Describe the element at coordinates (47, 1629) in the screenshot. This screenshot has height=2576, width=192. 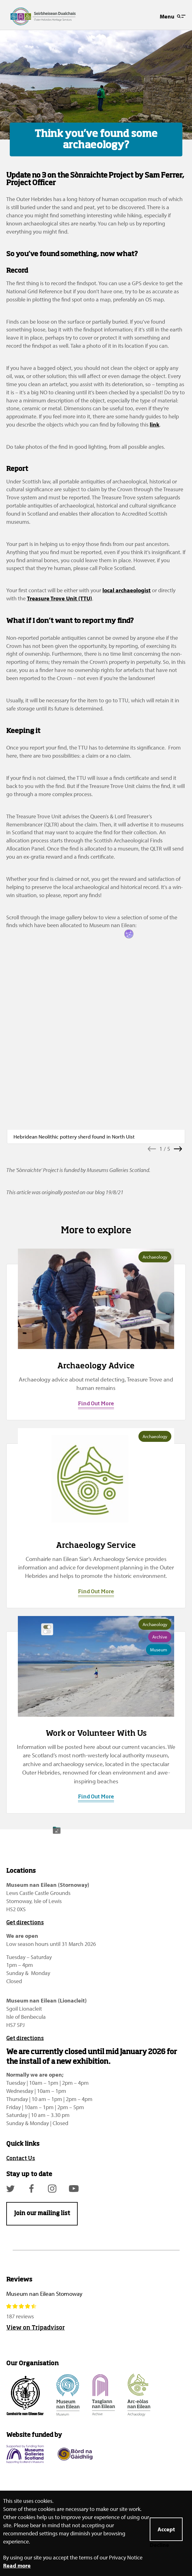
I see `open system settings or preferences` at that location.